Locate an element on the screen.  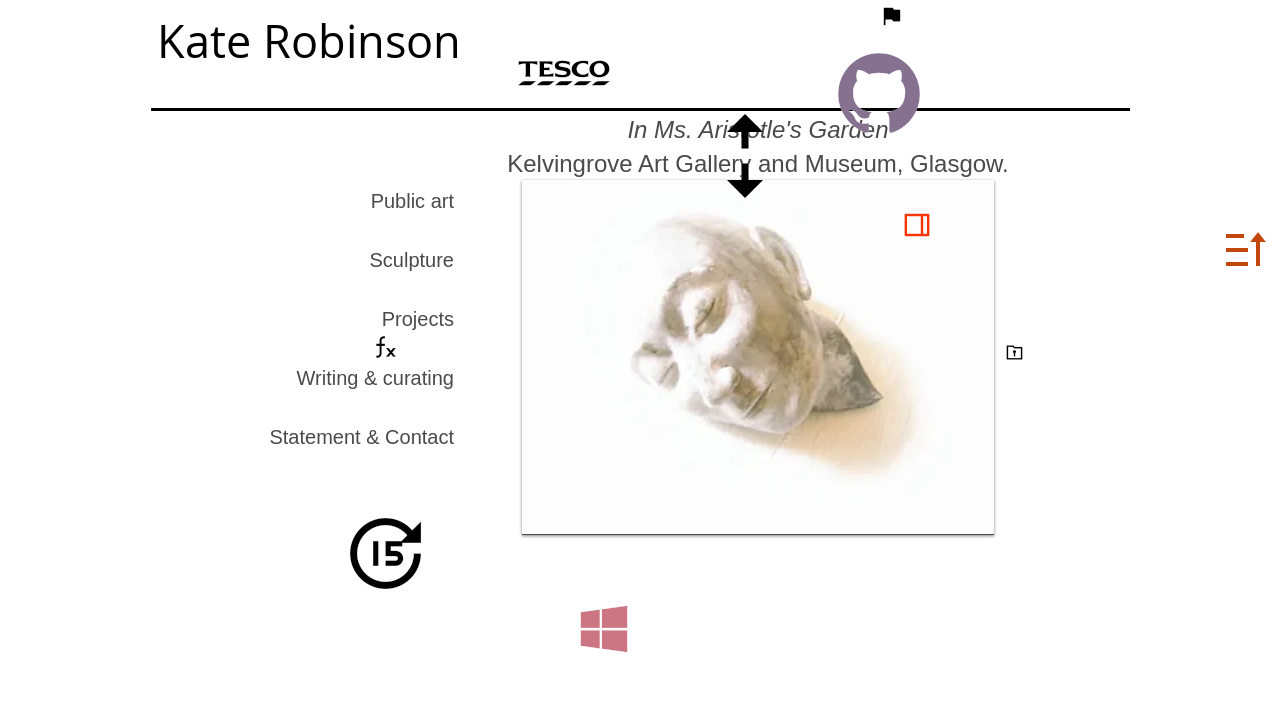
view project on GitHub is located at coordinates (879, 94).